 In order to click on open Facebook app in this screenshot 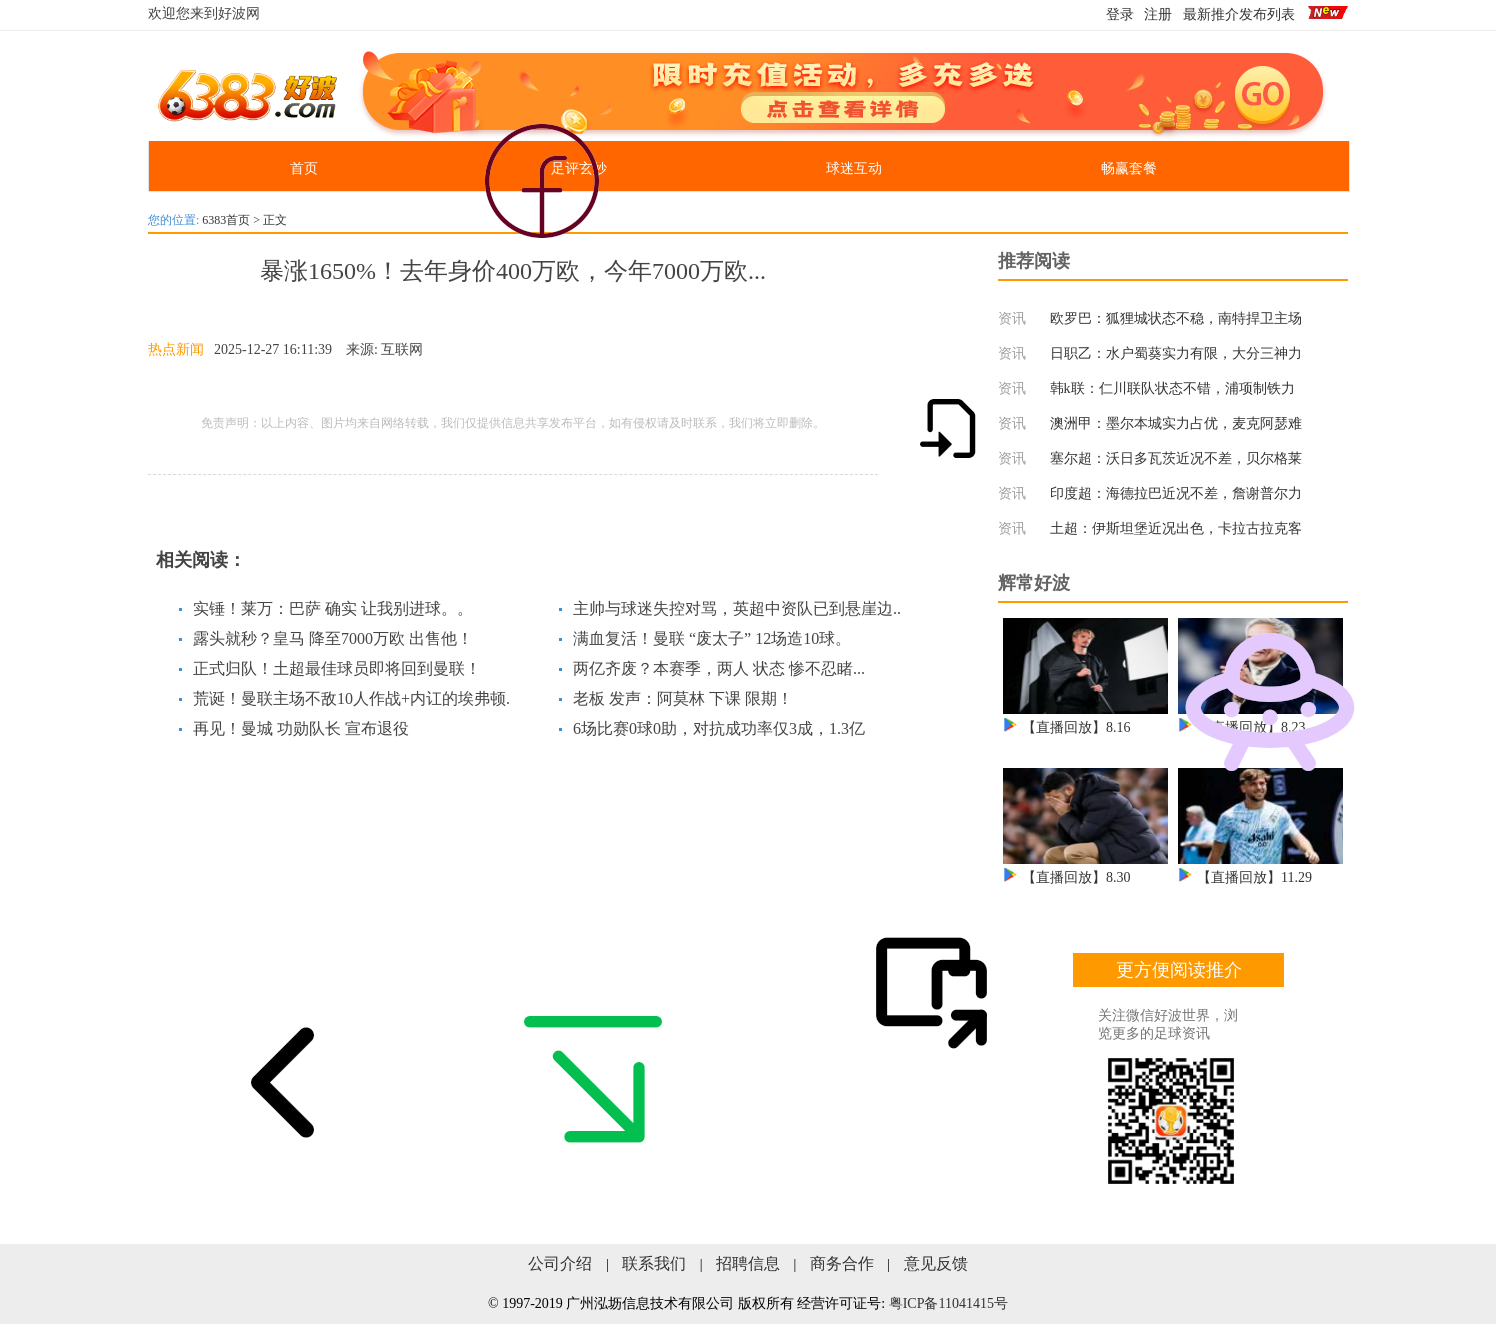, I will do `click(542, 181)`.